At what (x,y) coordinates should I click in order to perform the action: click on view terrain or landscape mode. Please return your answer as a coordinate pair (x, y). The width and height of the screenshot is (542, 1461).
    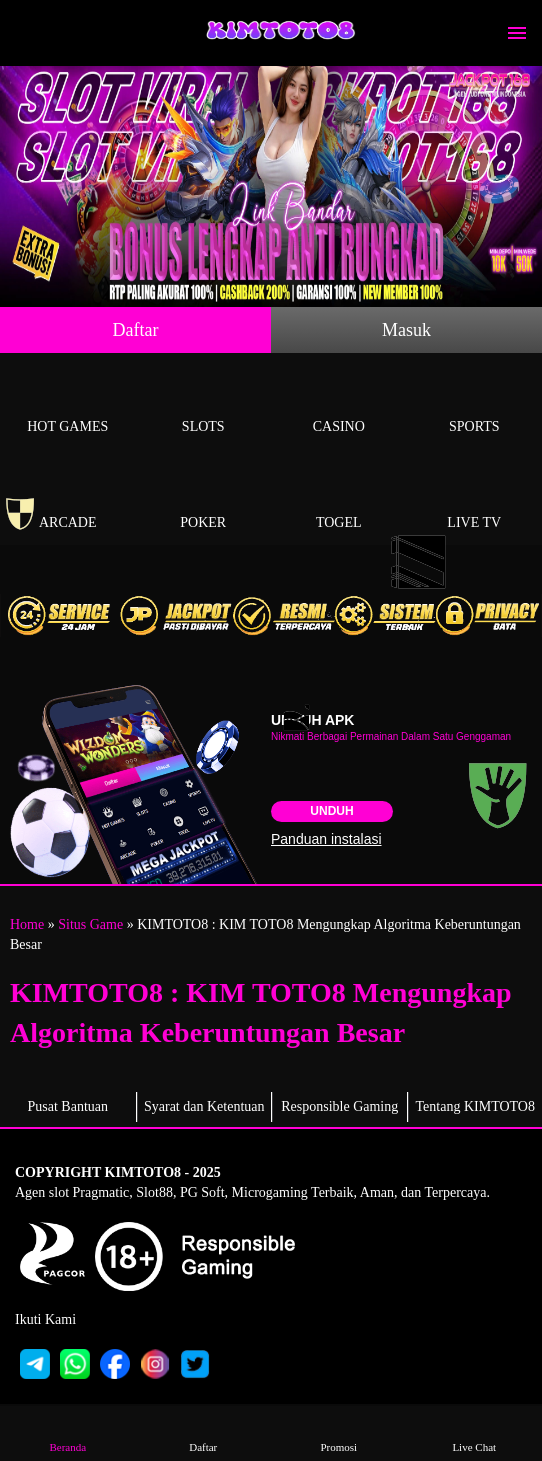
    Looking at the image, I should click on (296, 717).